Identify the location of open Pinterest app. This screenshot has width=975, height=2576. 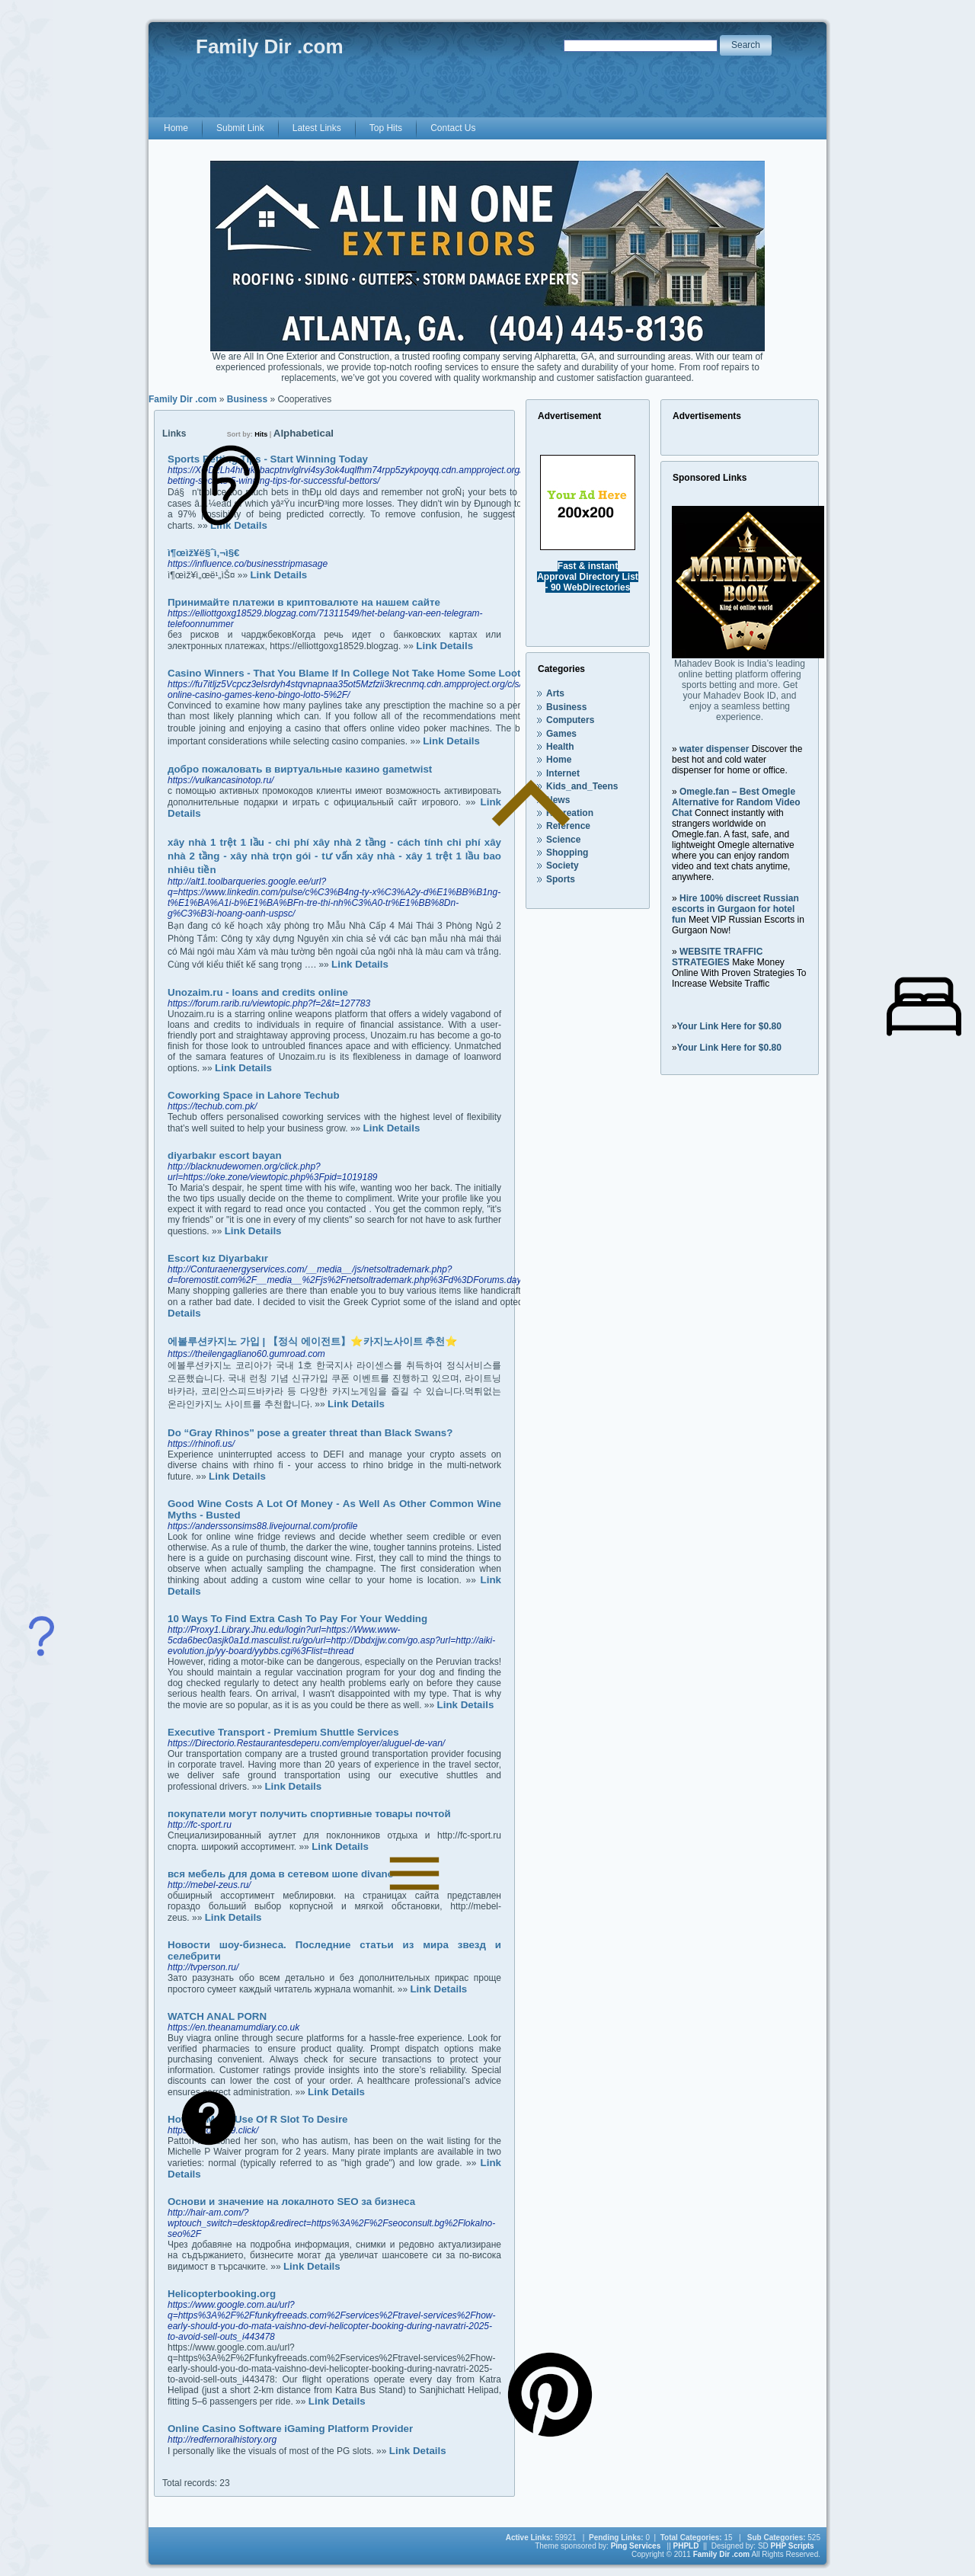
(550, 2395).